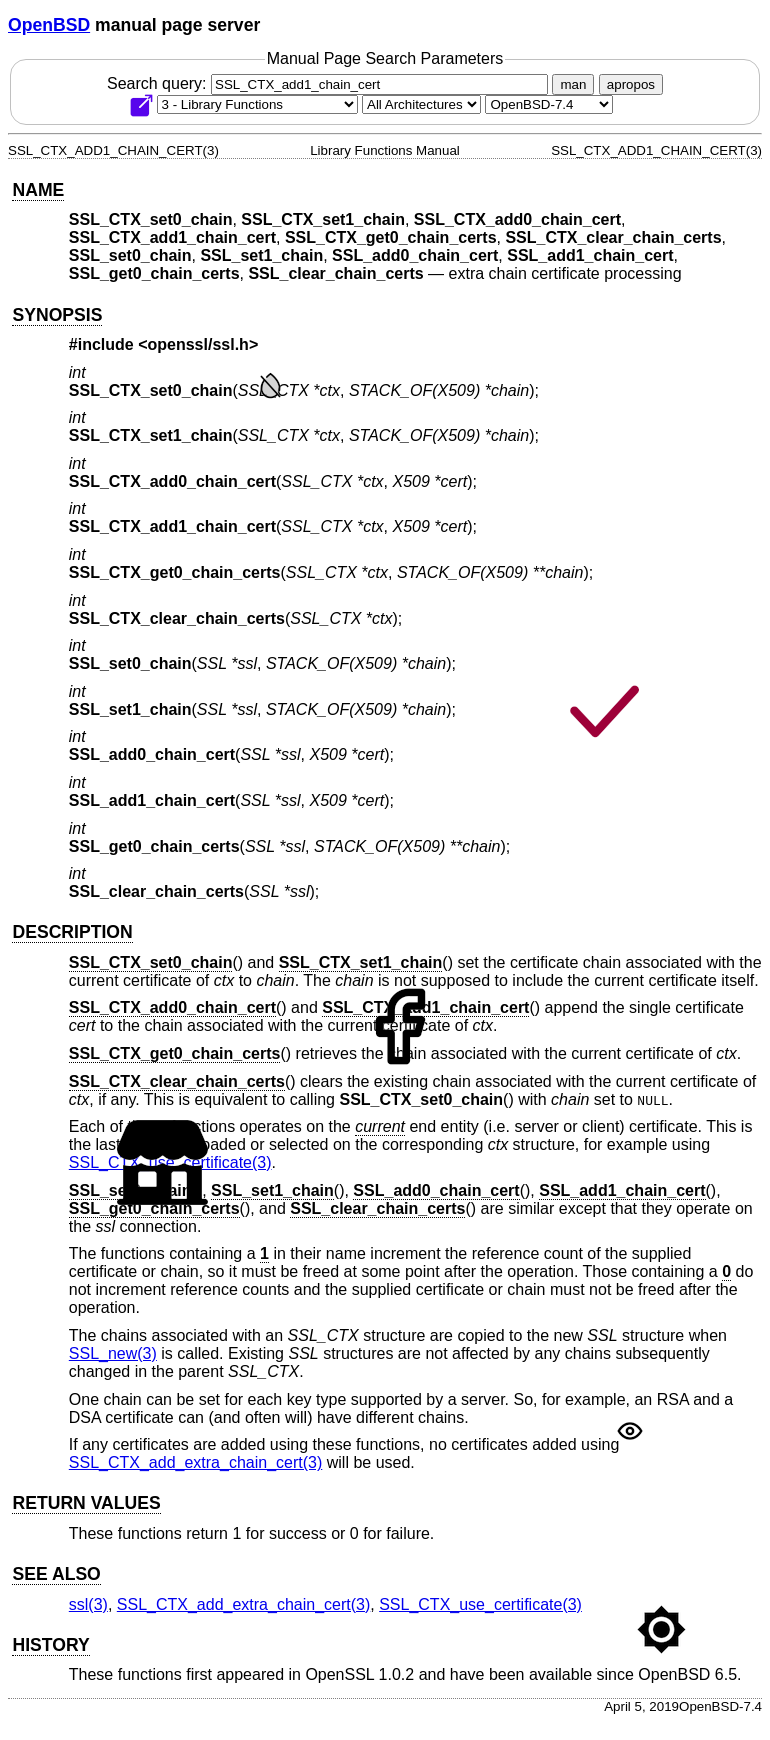 The height and width of the screenshot is (1740, 770). What do you see at coordinates (402, 1026) in the screenshot?
I see `open Facebook app` at bounding box center [402, 1026].